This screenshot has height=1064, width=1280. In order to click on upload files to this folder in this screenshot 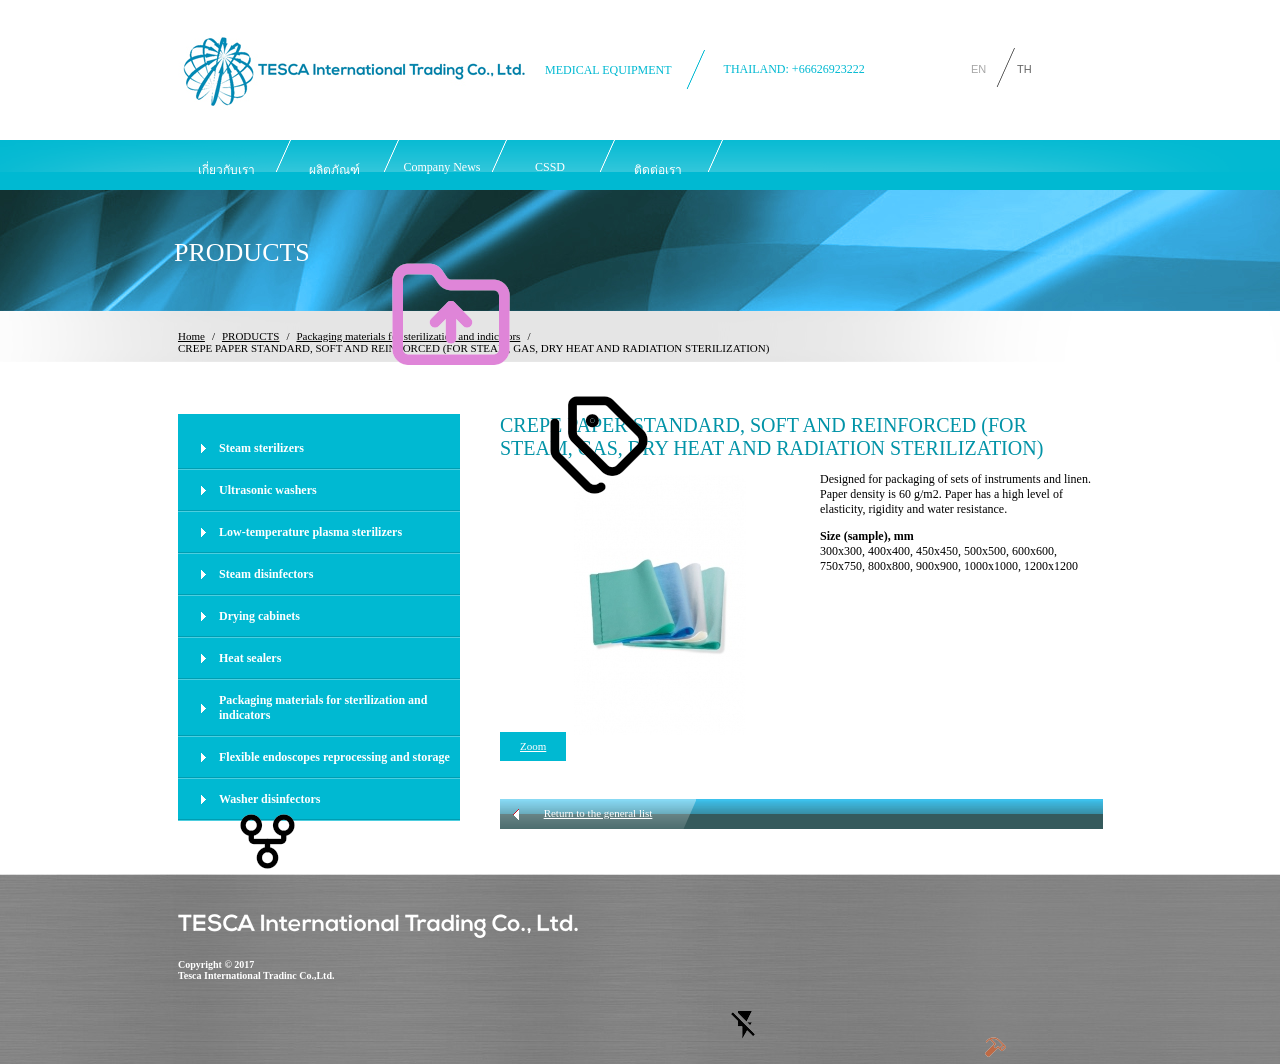, I will do `click(451, 317)`.